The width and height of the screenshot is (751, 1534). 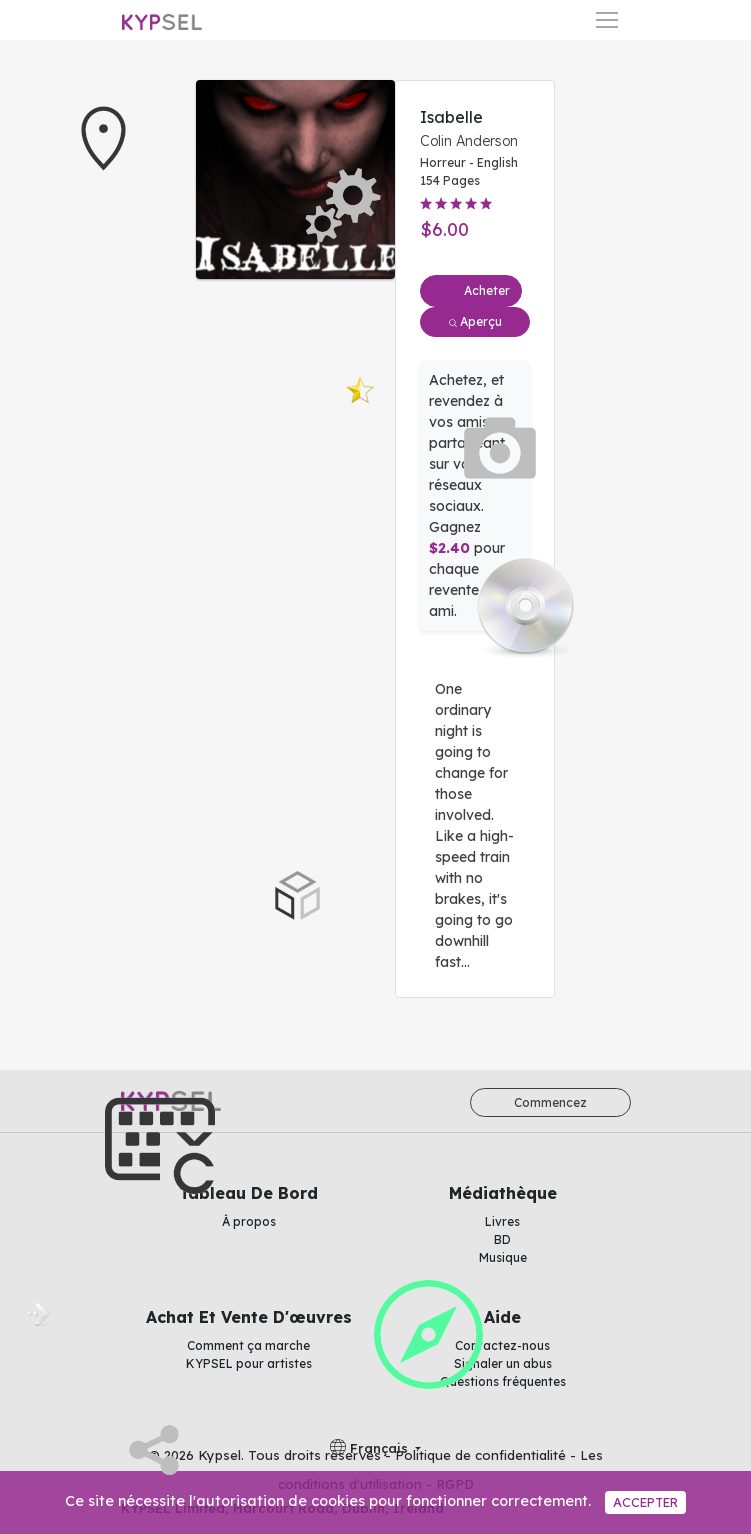 I want to click on open camera to take a photo, so click(x=500, y=448).